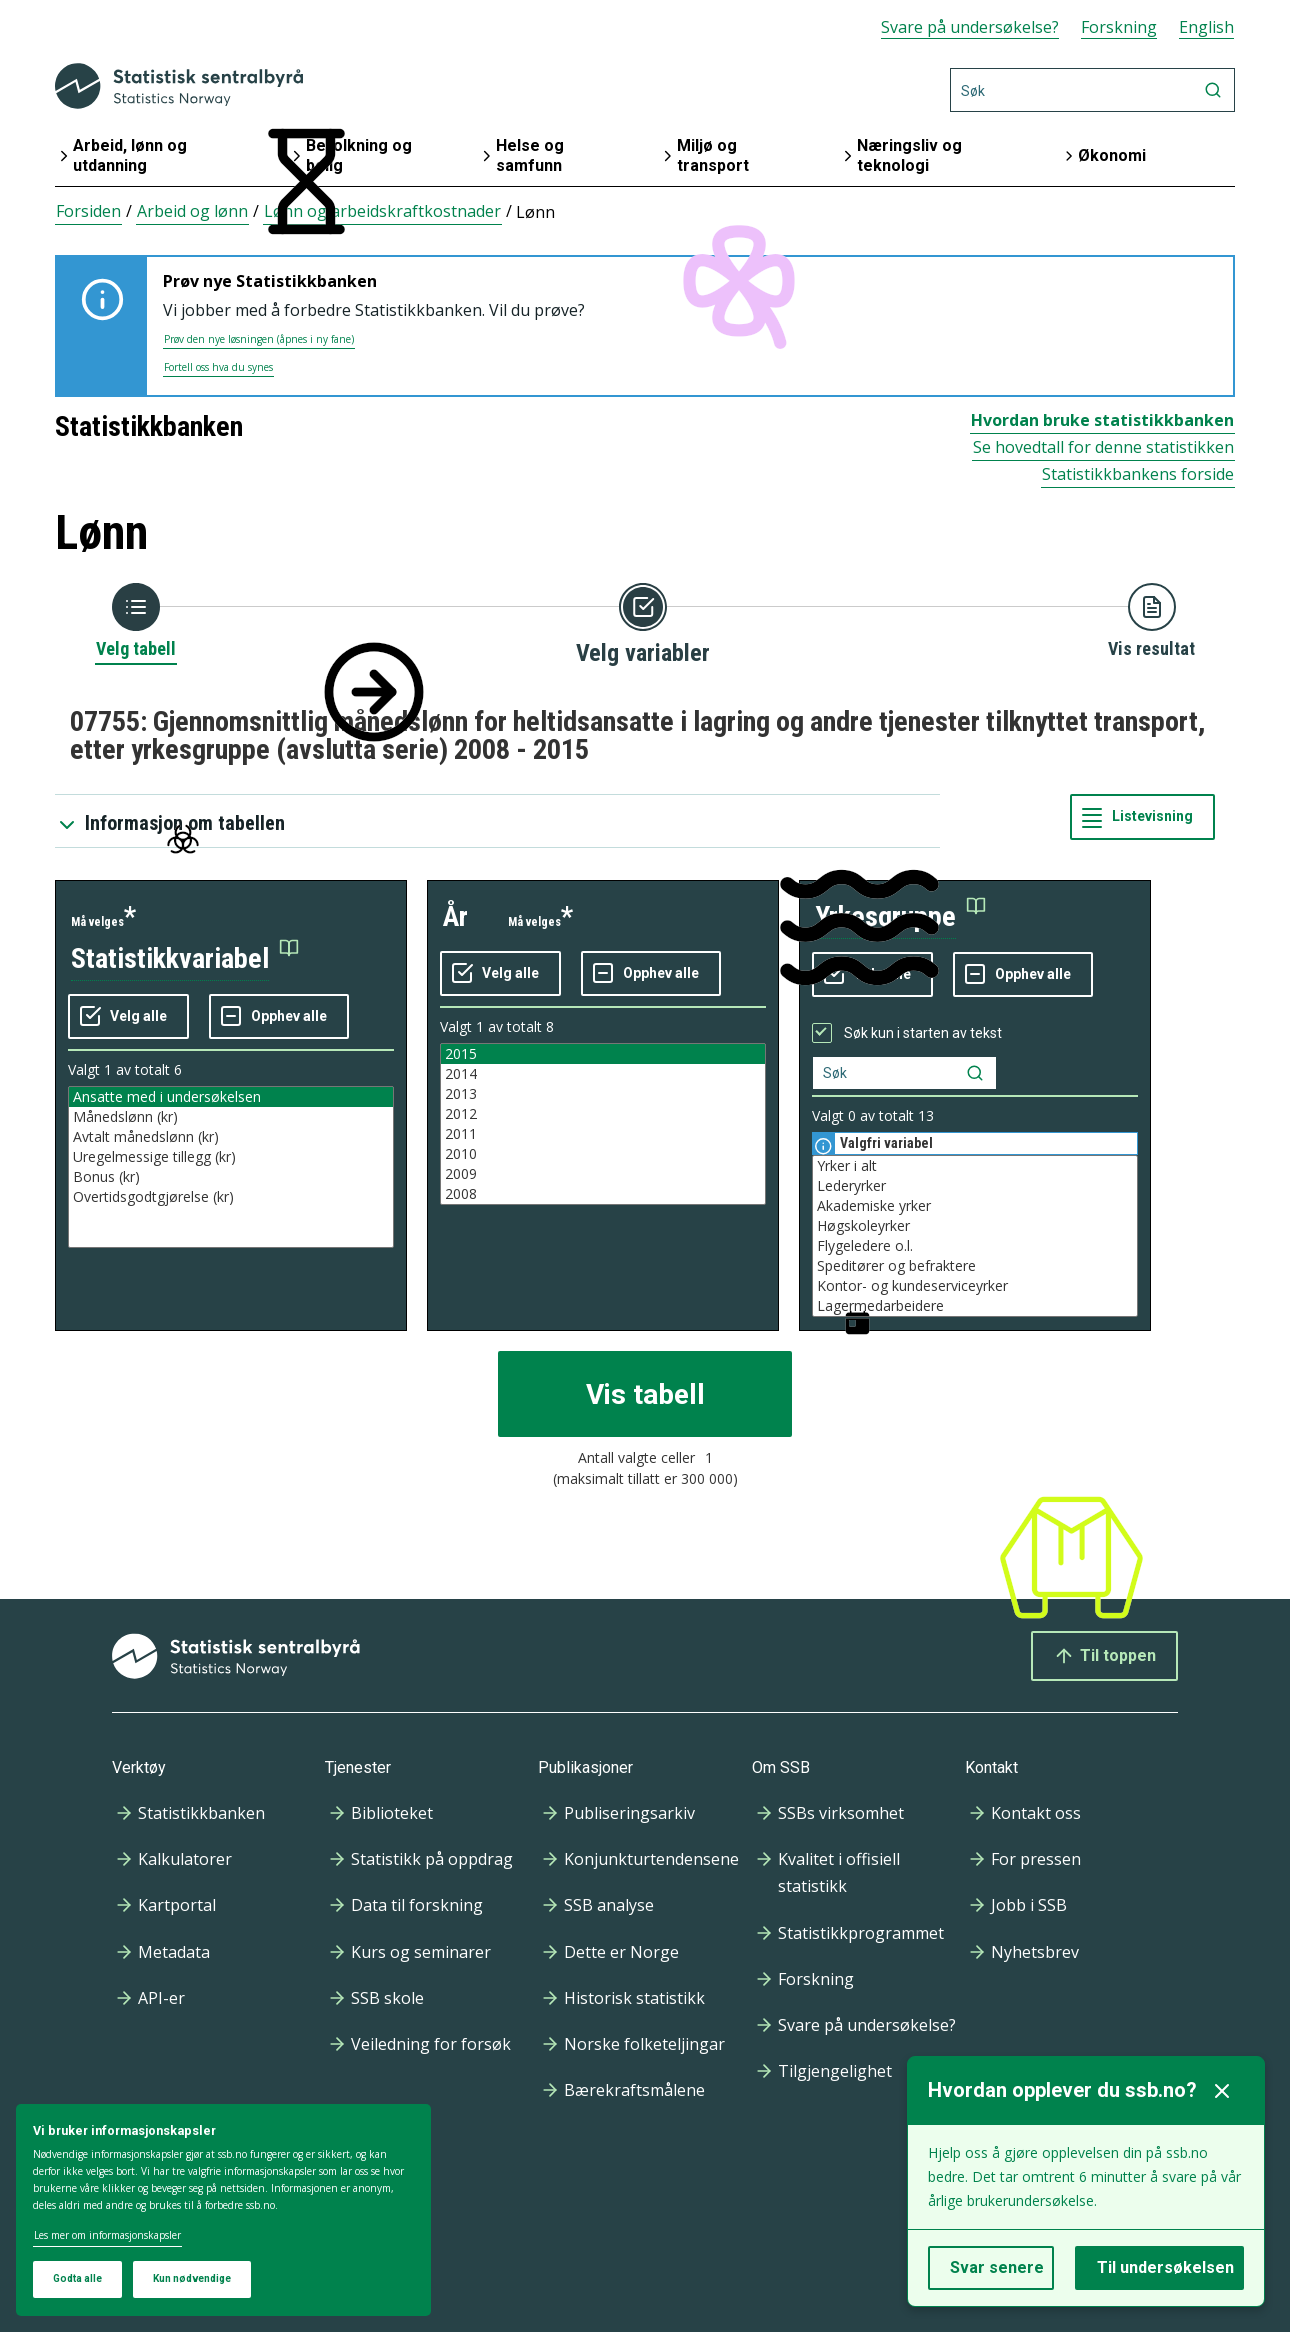 This screenshot has height=2332, width=1290. Describe the element at coordinates (306, 181) in the screenshot. I see `indicates loading or processing in progress` at that location.